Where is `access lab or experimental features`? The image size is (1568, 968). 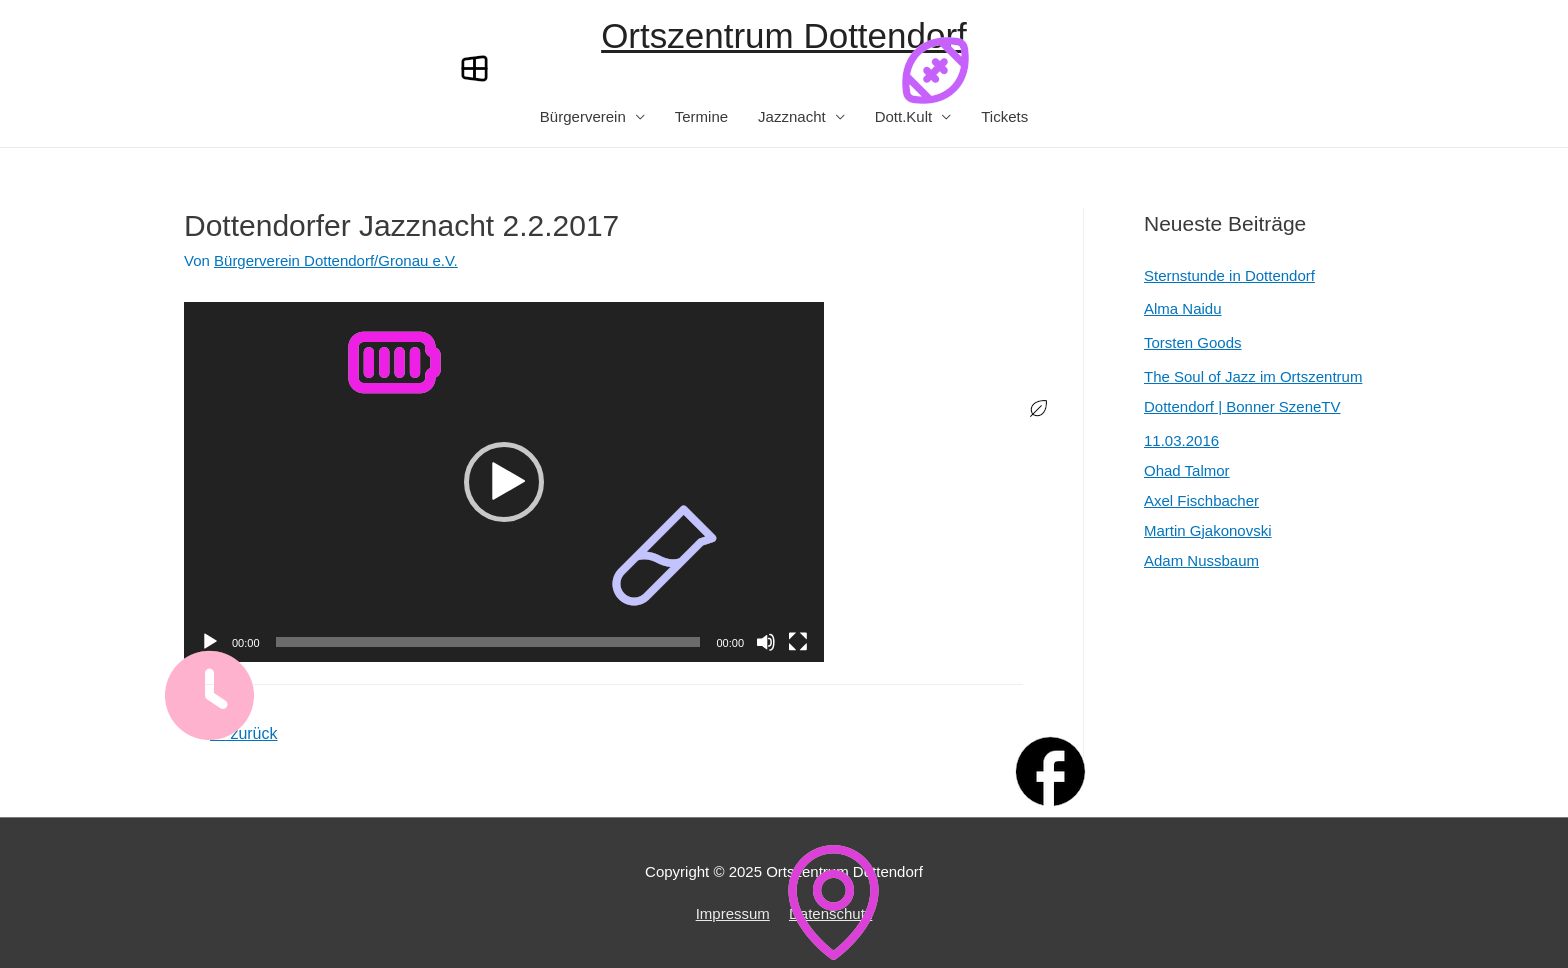 access lab or experimental features is located at coordinates (662, 555).